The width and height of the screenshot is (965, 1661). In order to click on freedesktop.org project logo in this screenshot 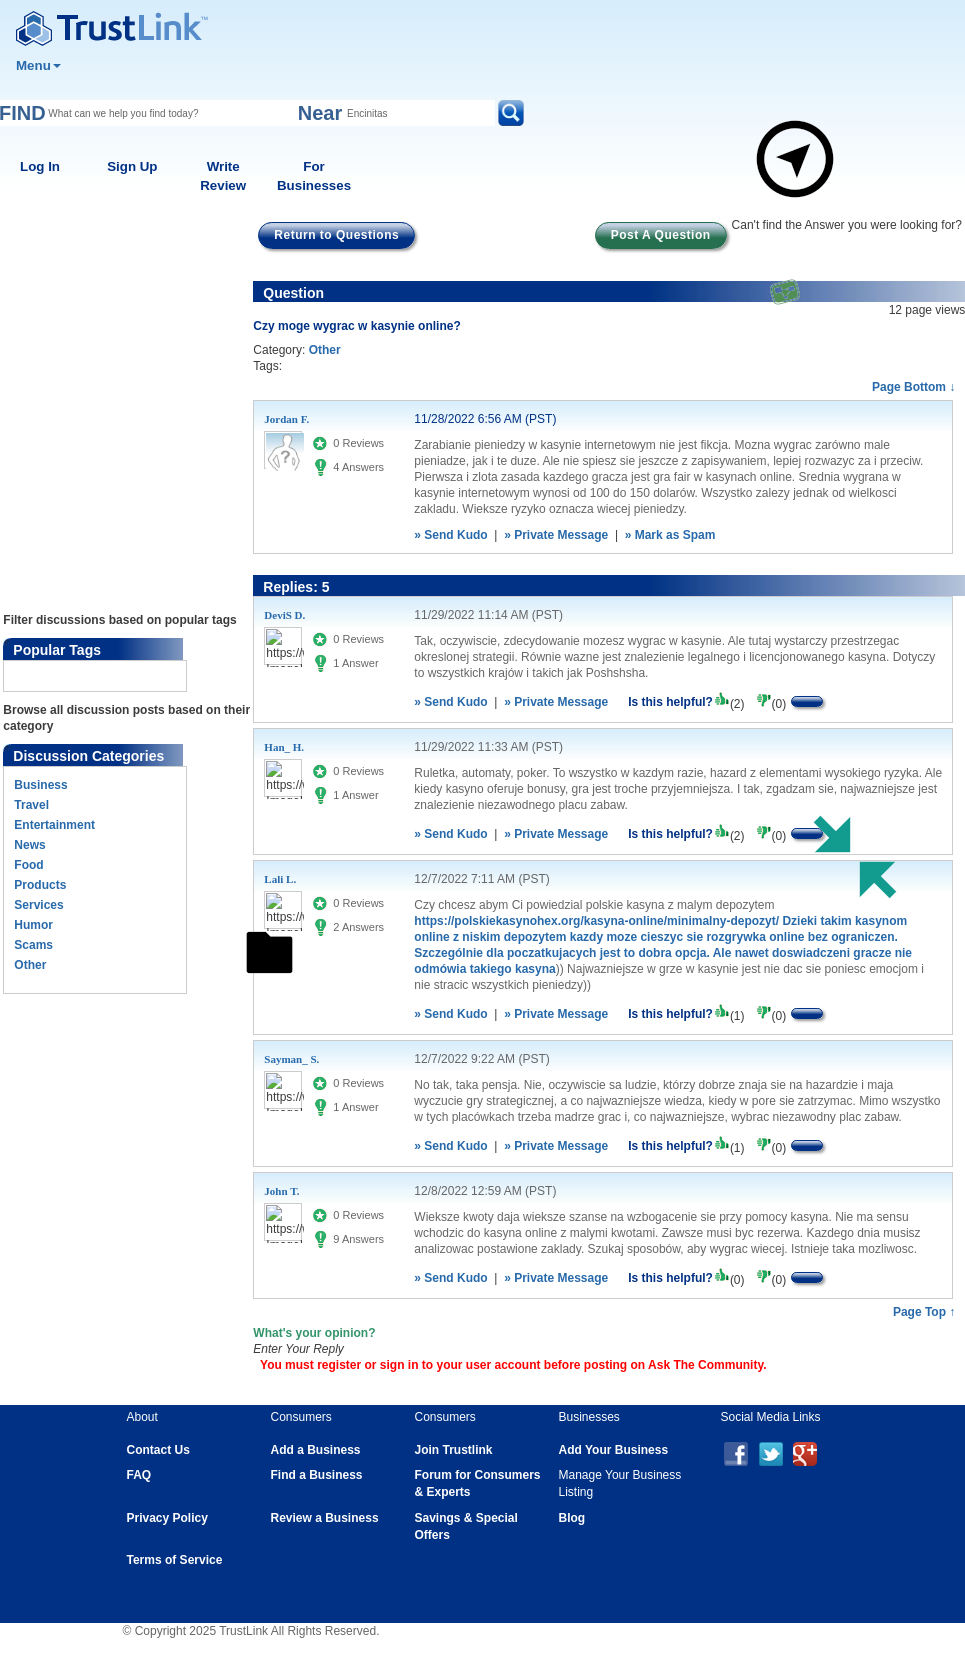, I will do `click(785, 292)`.